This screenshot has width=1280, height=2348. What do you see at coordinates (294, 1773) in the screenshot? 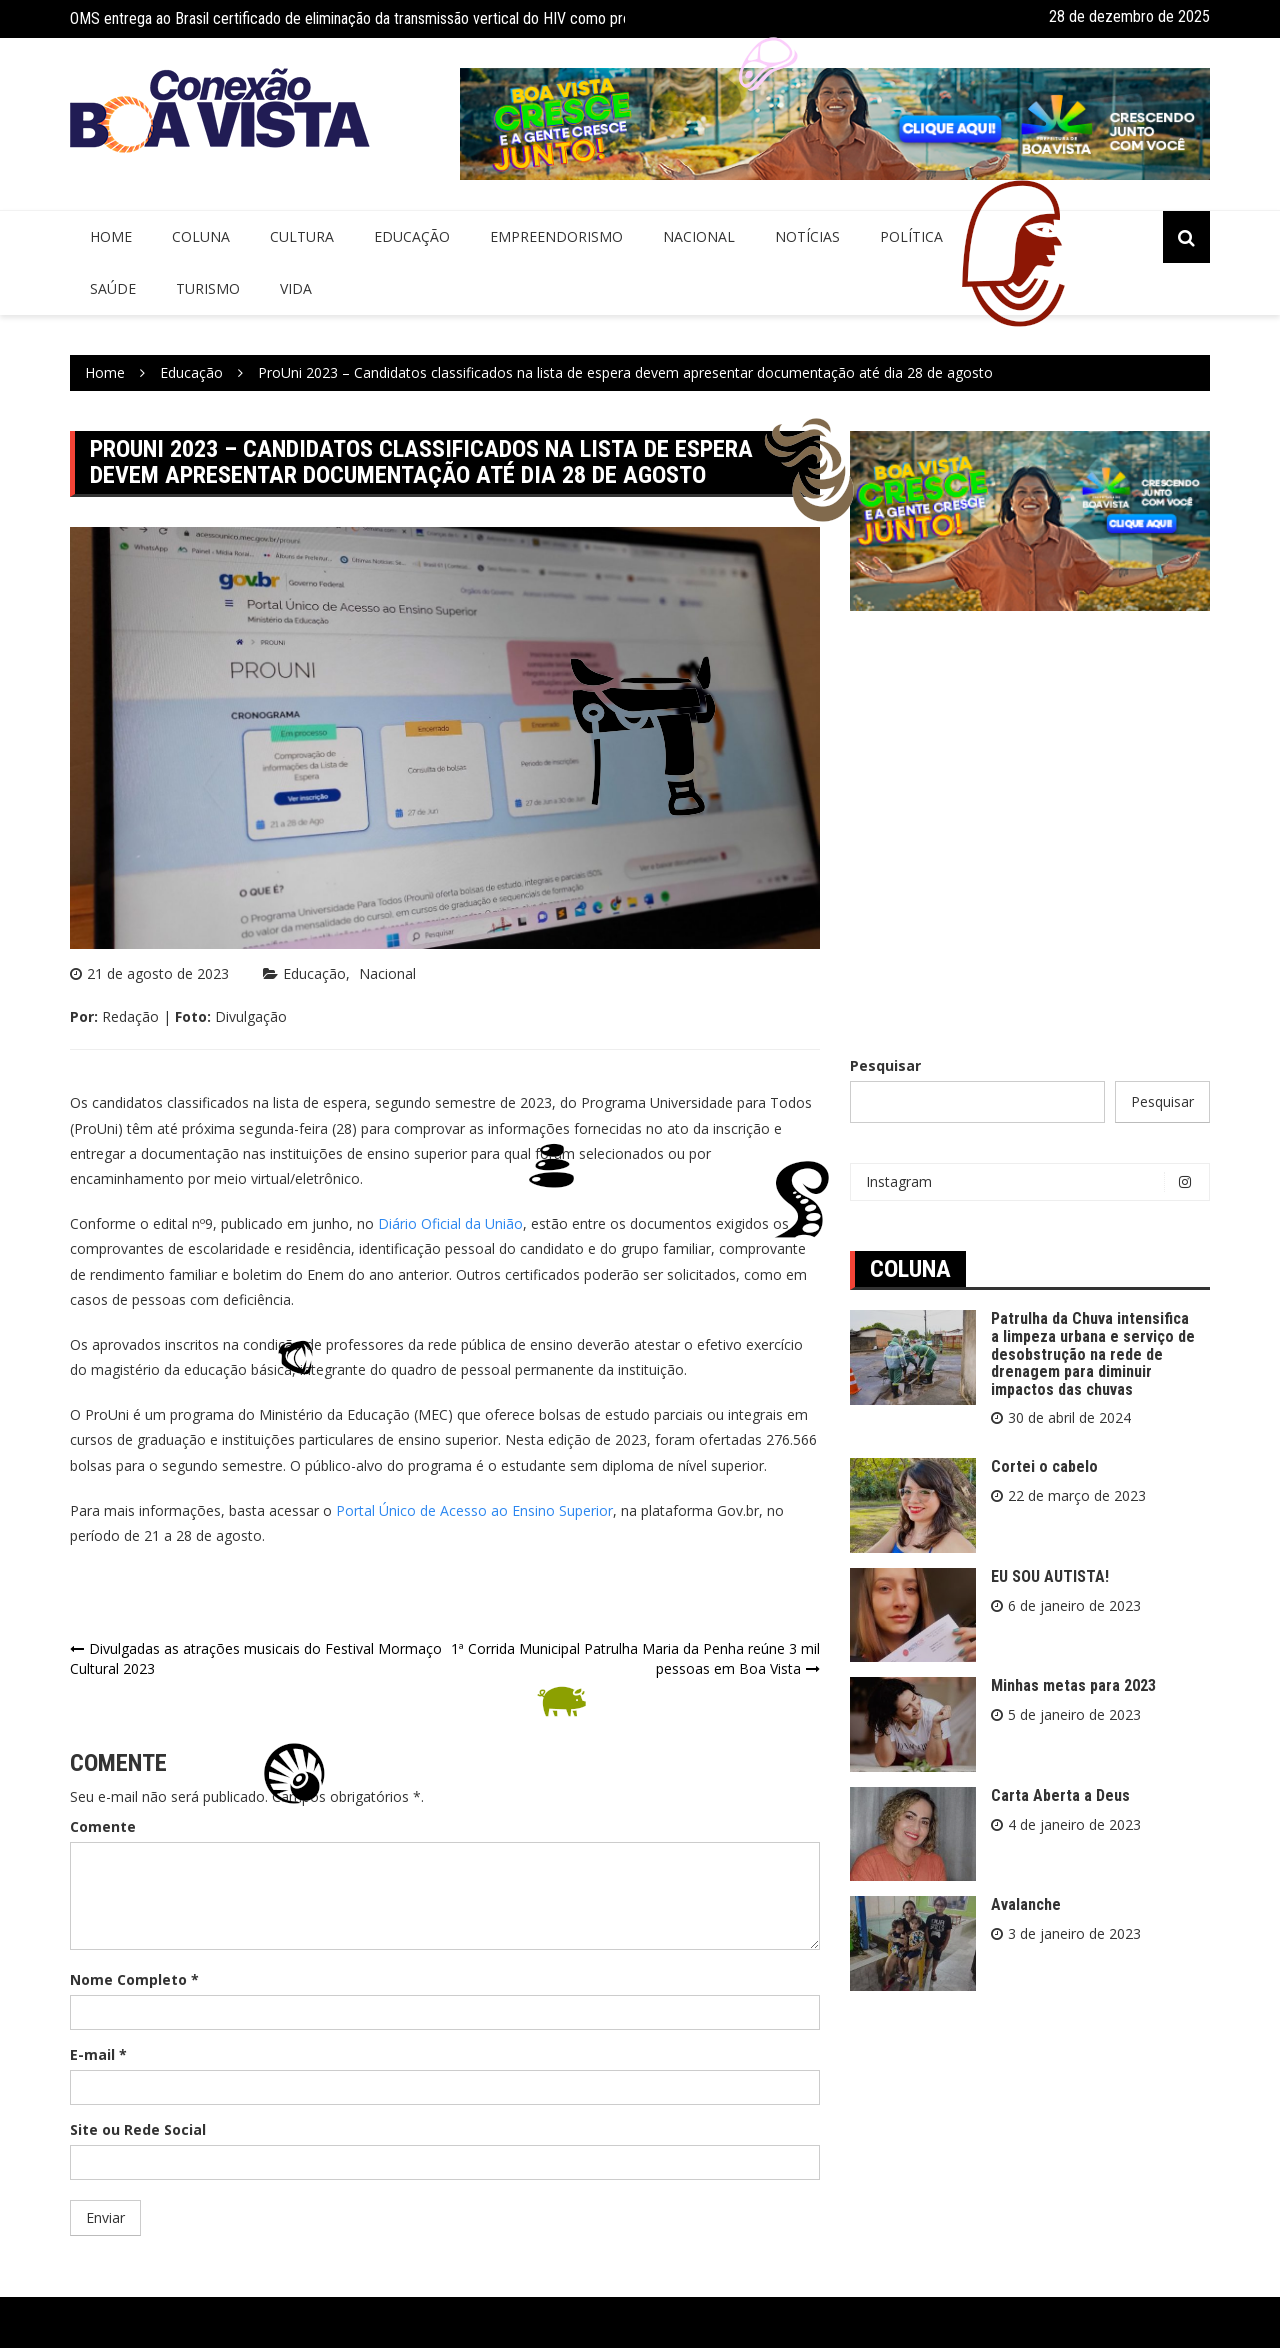
I see `view surveillance or monitoring status` at bounding box center [294, 1773].